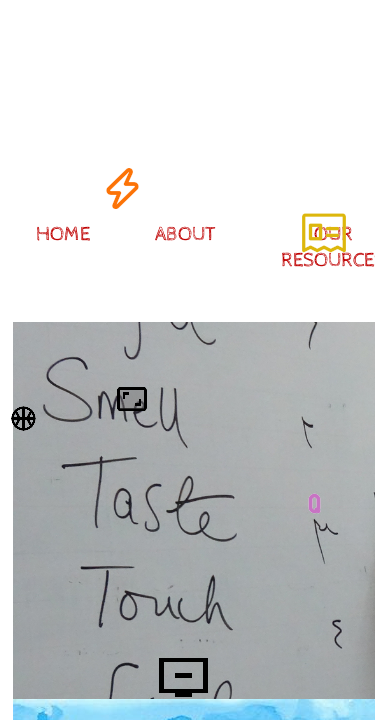 The width and height of the screenshot is (375, 720). Describe the element at coordinates (23, 418) in the screenshot. I see `access sports or basketball content` at that location.